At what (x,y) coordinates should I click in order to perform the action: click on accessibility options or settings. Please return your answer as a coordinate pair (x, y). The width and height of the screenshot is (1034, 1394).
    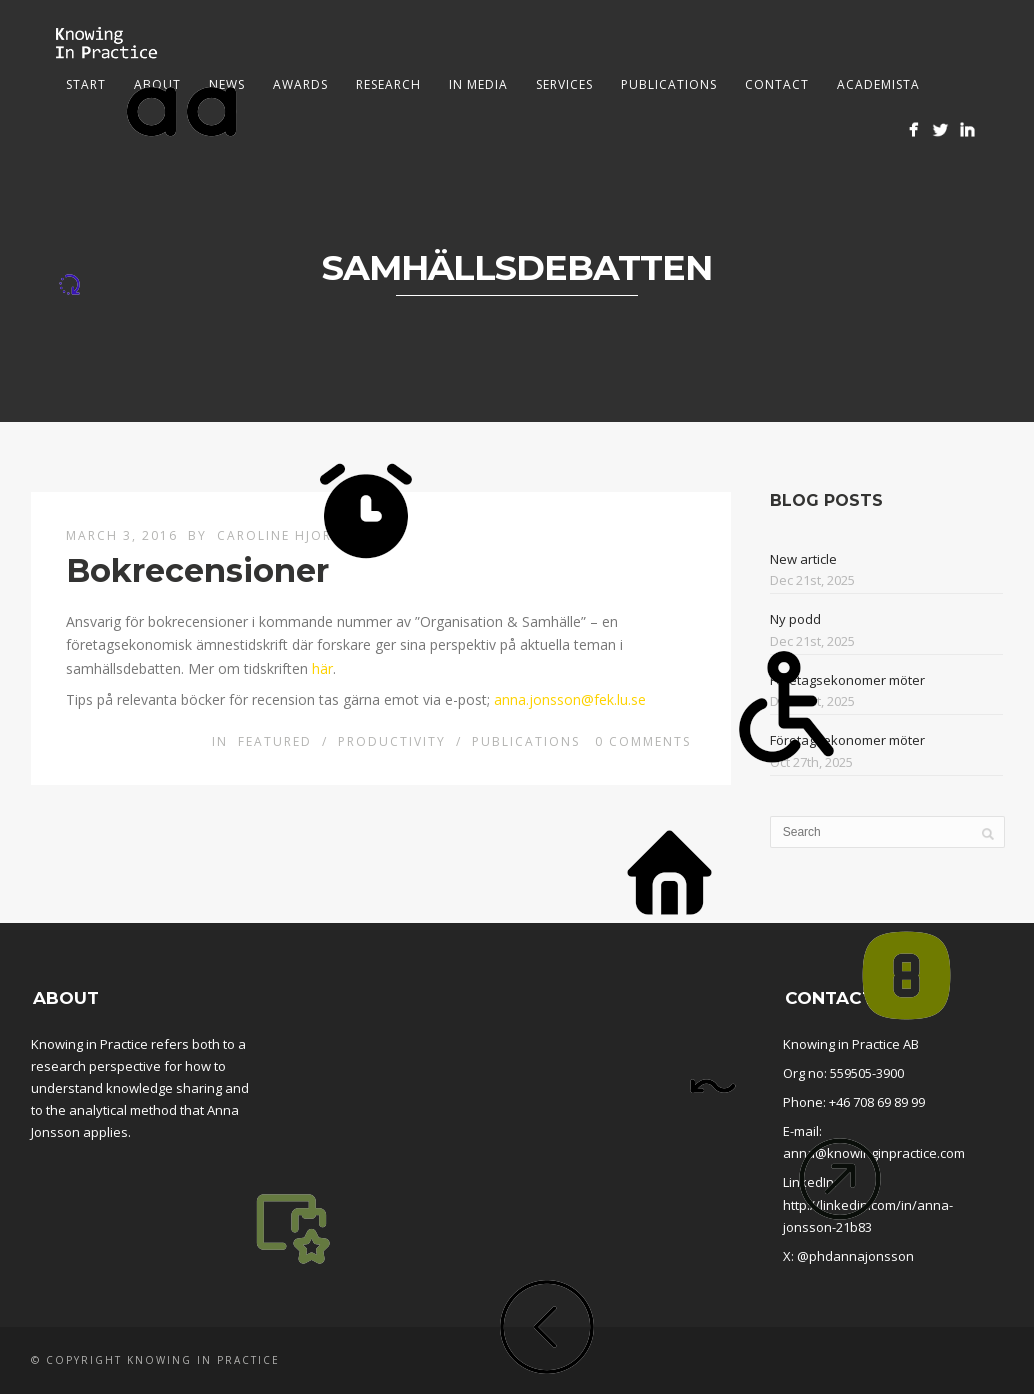
    Looking at the image, I should click on (789, 706).